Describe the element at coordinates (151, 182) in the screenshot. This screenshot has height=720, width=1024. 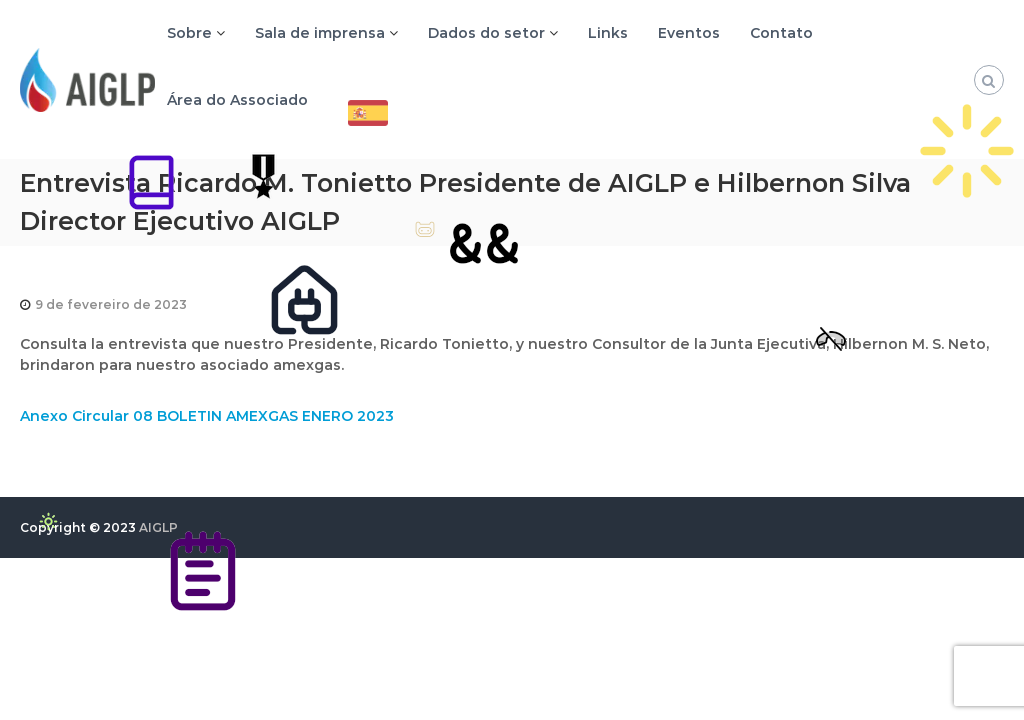
I see `open library or reading list` at that location.